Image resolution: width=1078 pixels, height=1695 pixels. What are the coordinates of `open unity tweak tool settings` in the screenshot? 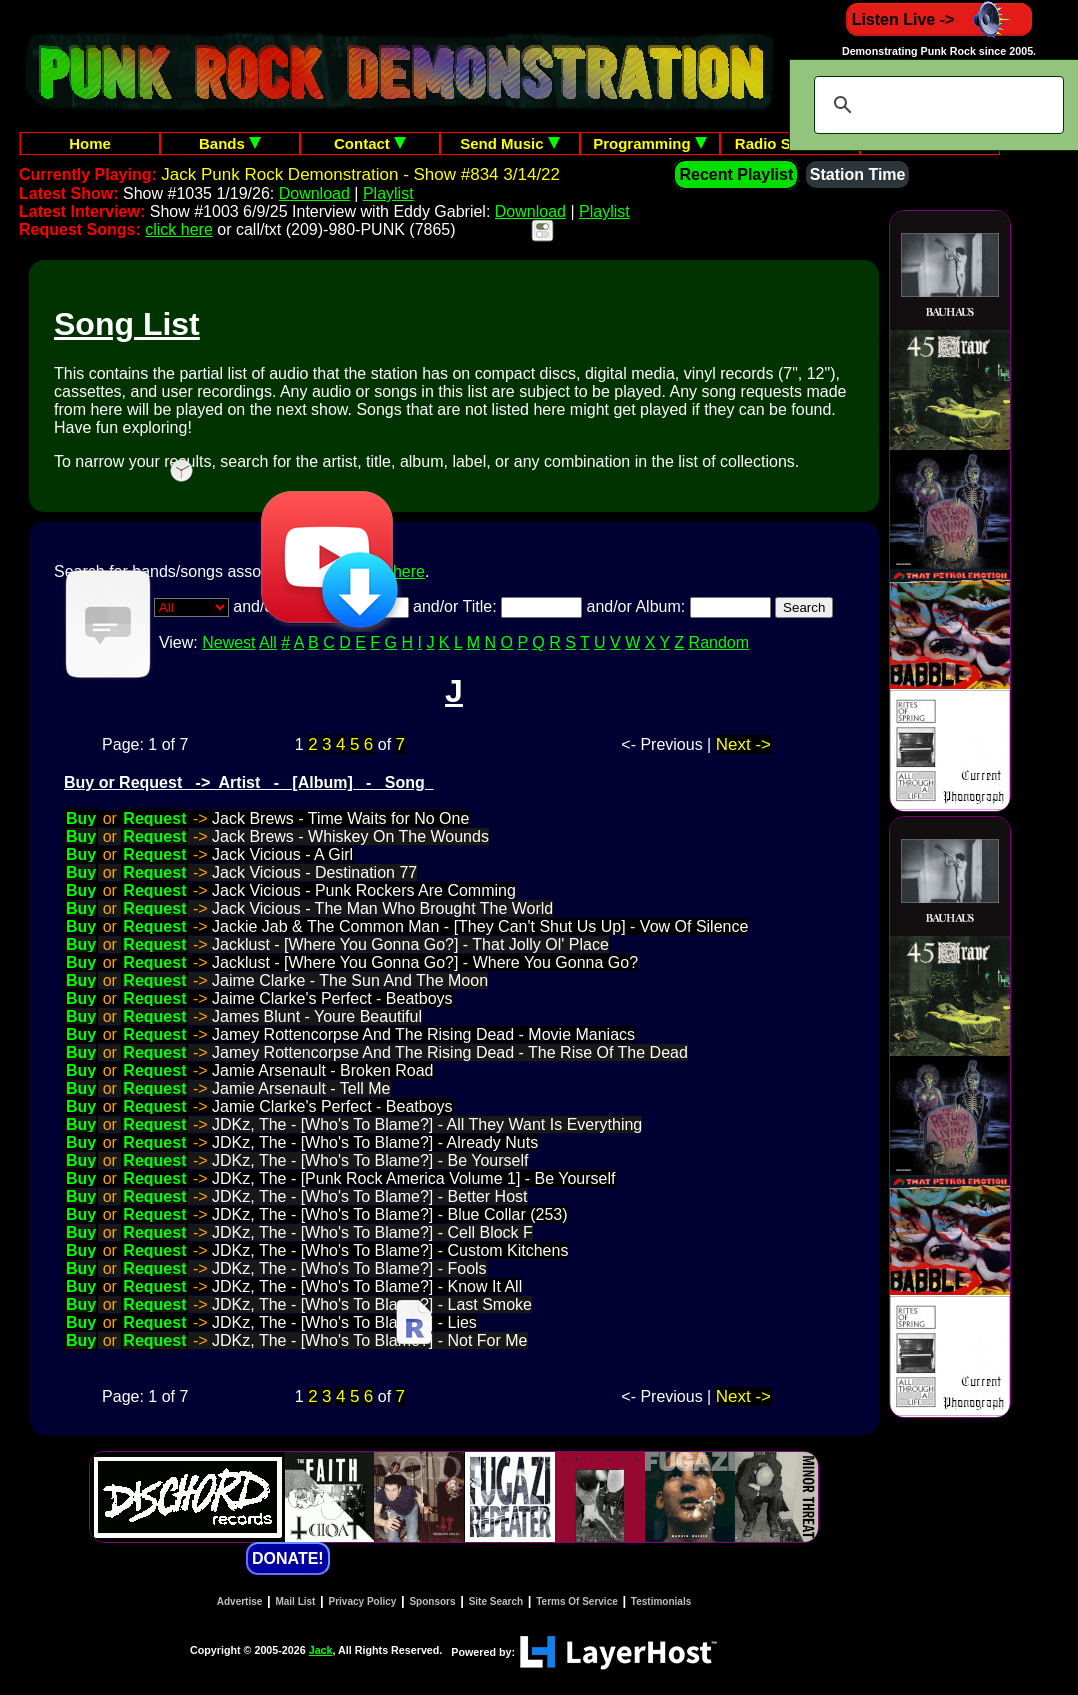 It's located at (542, 230).